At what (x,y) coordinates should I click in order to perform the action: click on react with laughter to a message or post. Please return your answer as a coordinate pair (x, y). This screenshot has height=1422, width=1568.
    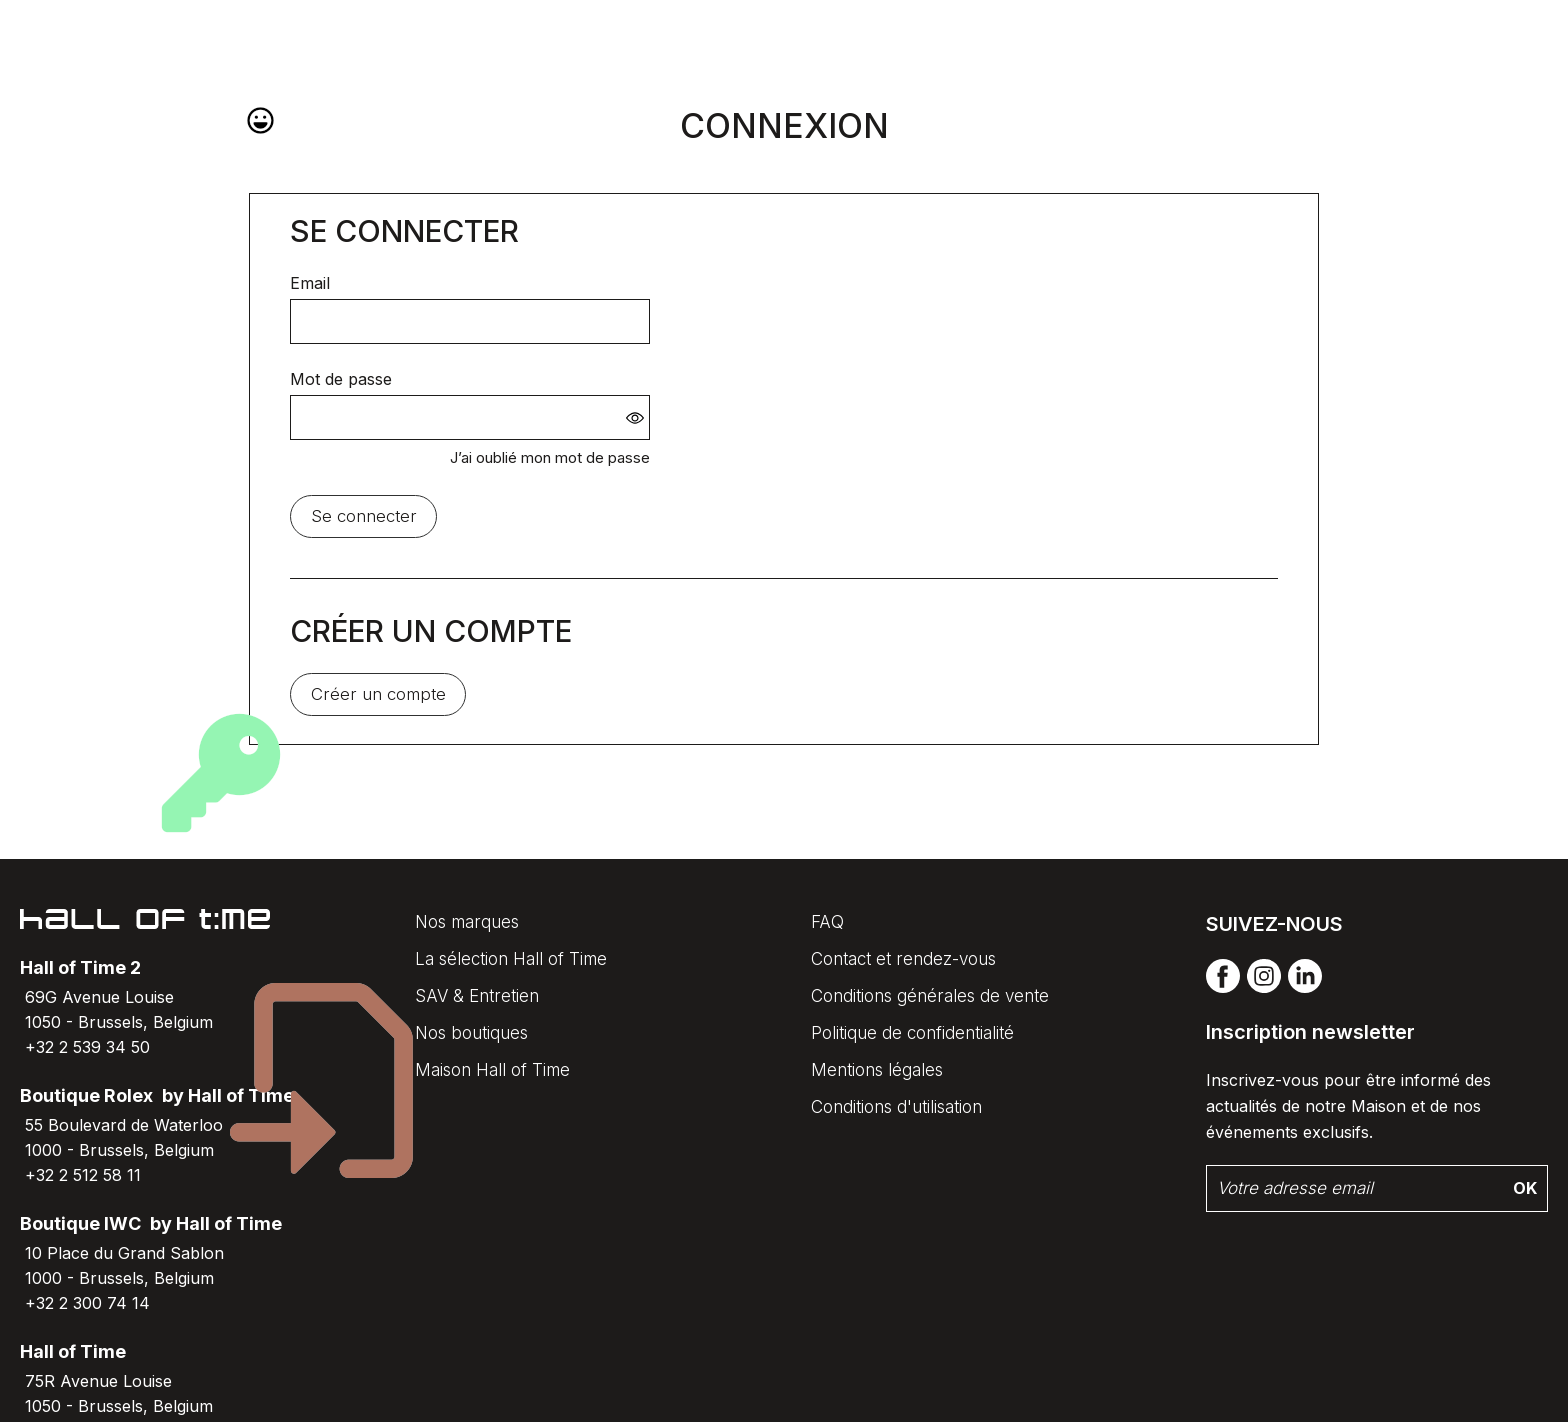
    Looking at the image, I should click on (260, 120).